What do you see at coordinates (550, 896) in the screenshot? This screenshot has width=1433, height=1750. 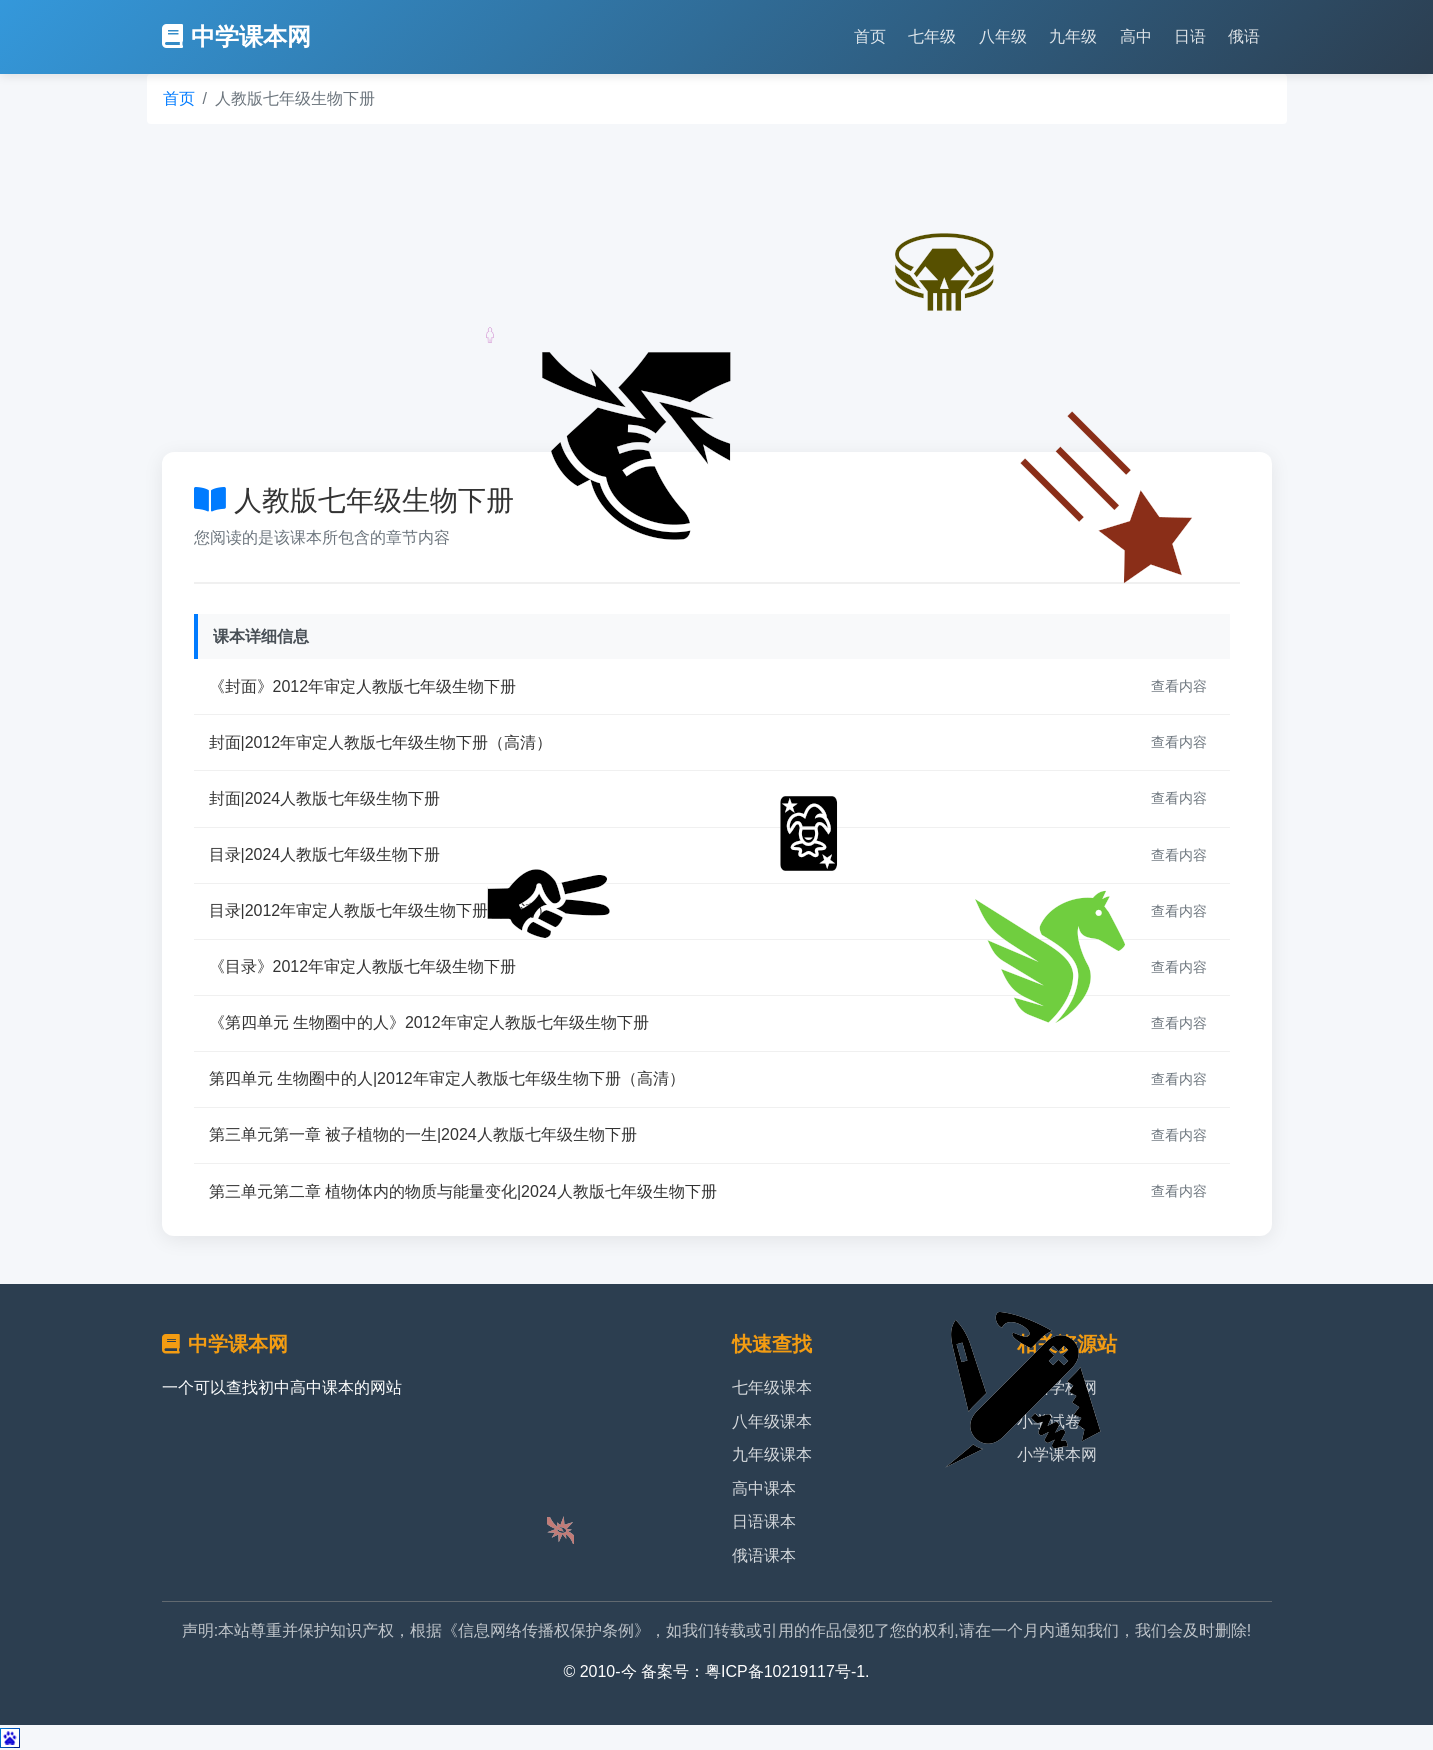 I see `scissors gesture in rock-paper-scissors game` at bounding box center [550, 896].